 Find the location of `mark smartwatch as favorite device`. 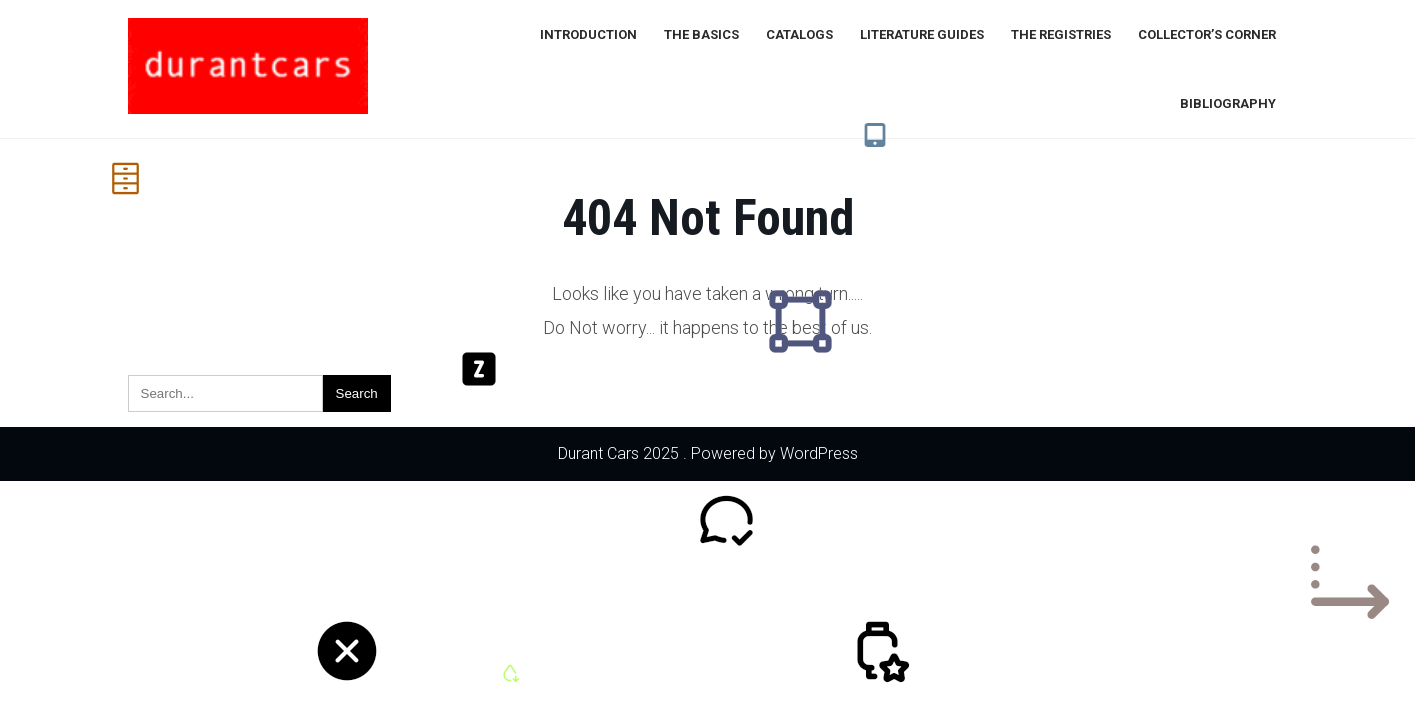

mark smartwatch as favorite device is located at coordinates (877, 650).